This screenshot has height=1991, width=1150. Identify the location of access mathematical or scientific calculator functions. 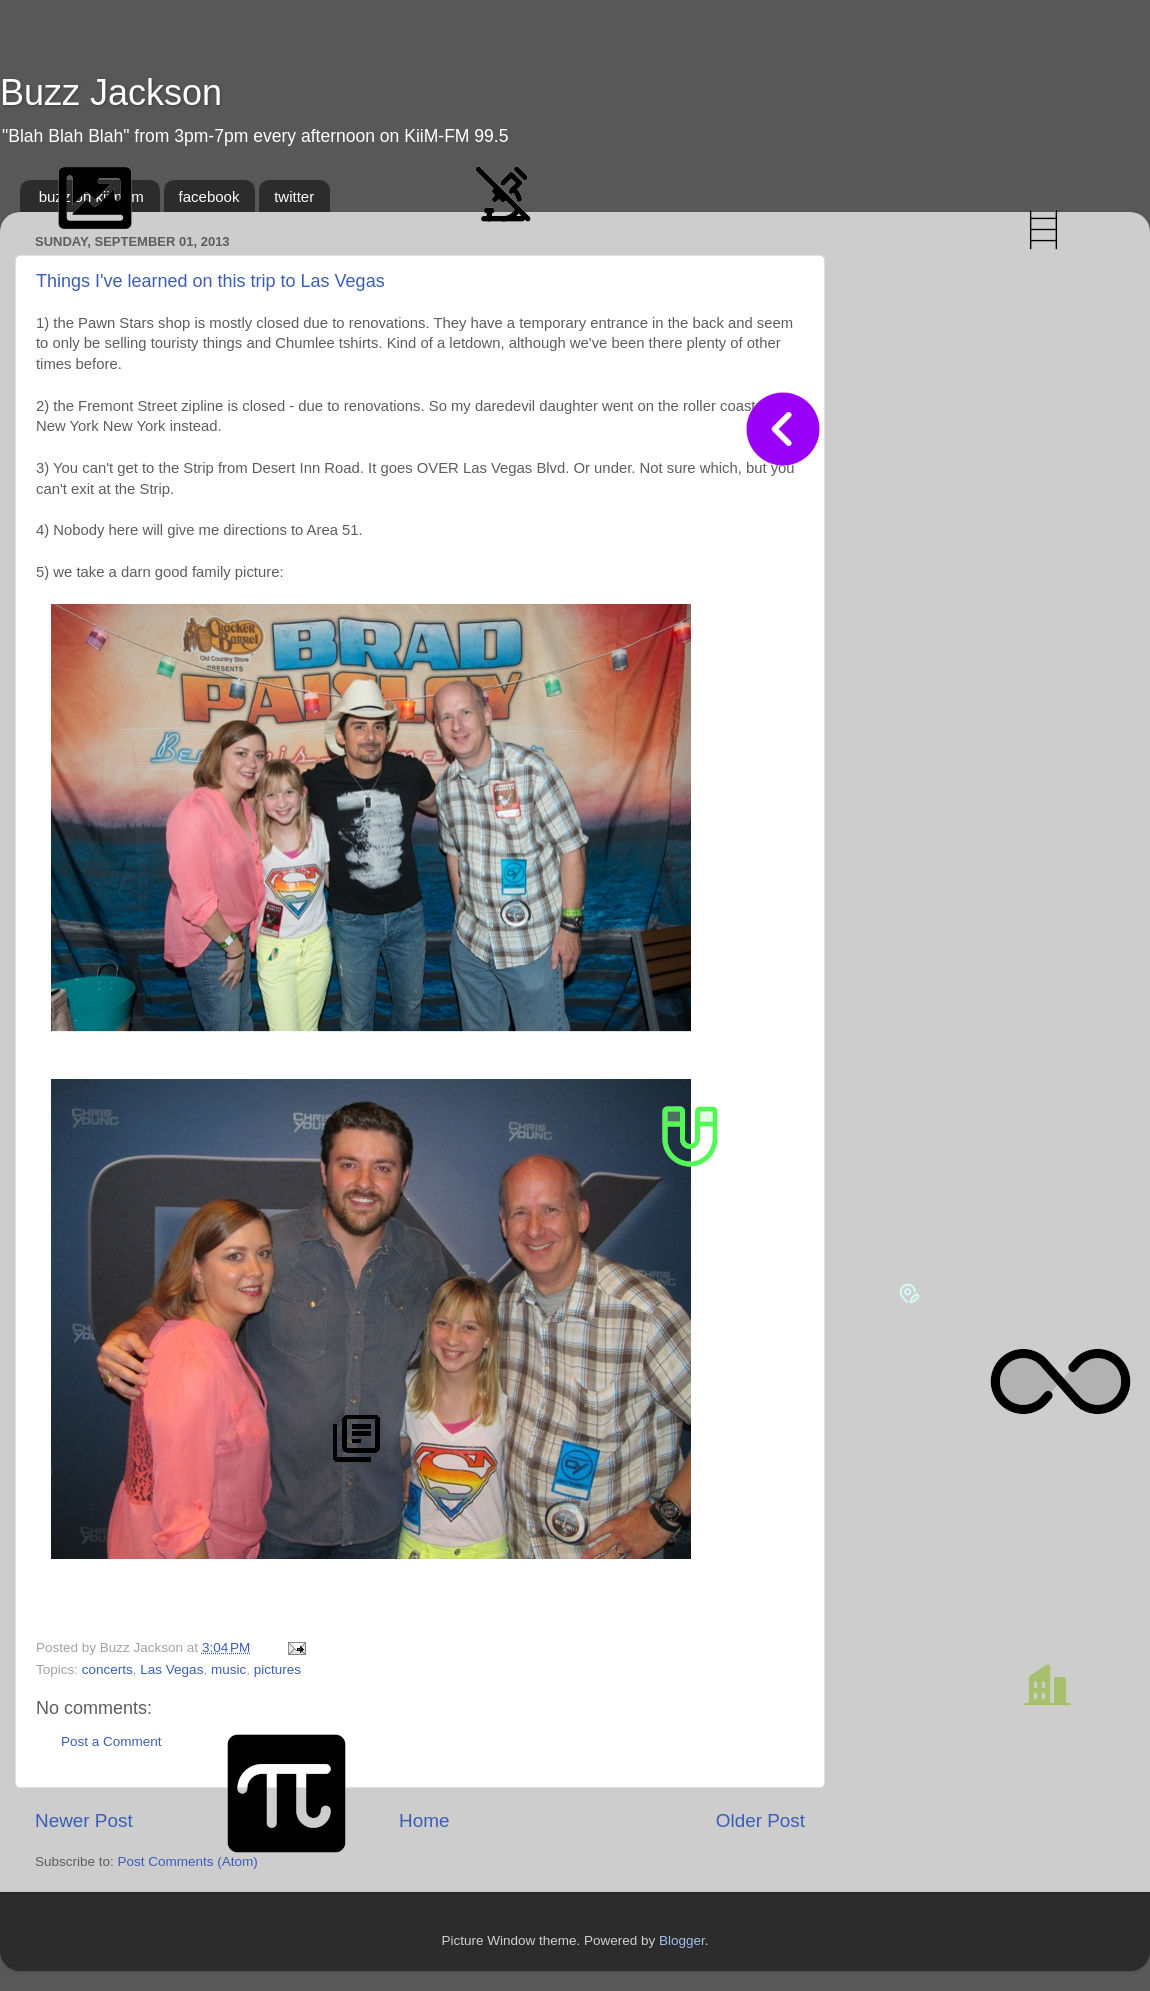
(286, 1793).